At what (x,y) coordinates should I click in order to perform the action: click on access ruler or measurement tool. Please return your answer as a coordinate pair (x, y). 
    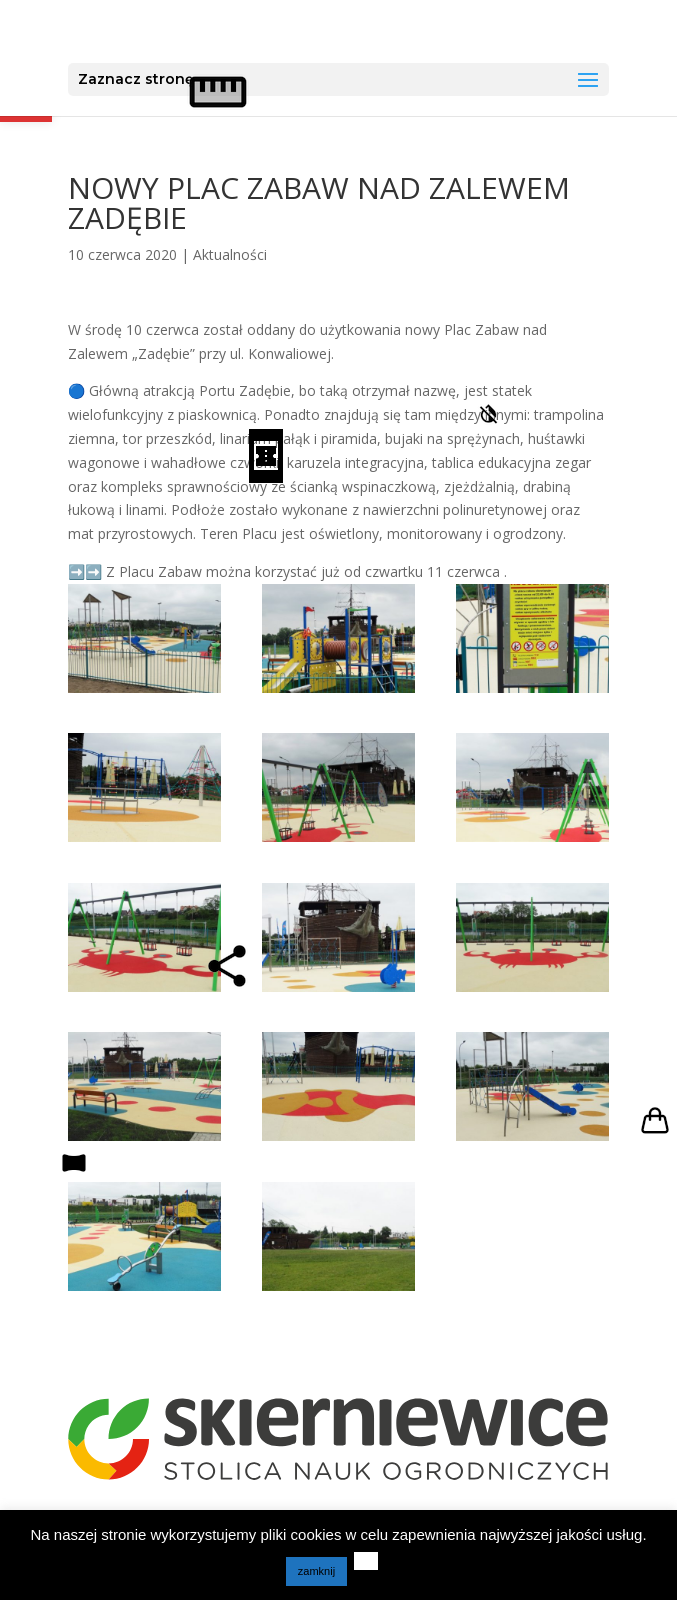
    Looking at the image, I should click on (218, 92).